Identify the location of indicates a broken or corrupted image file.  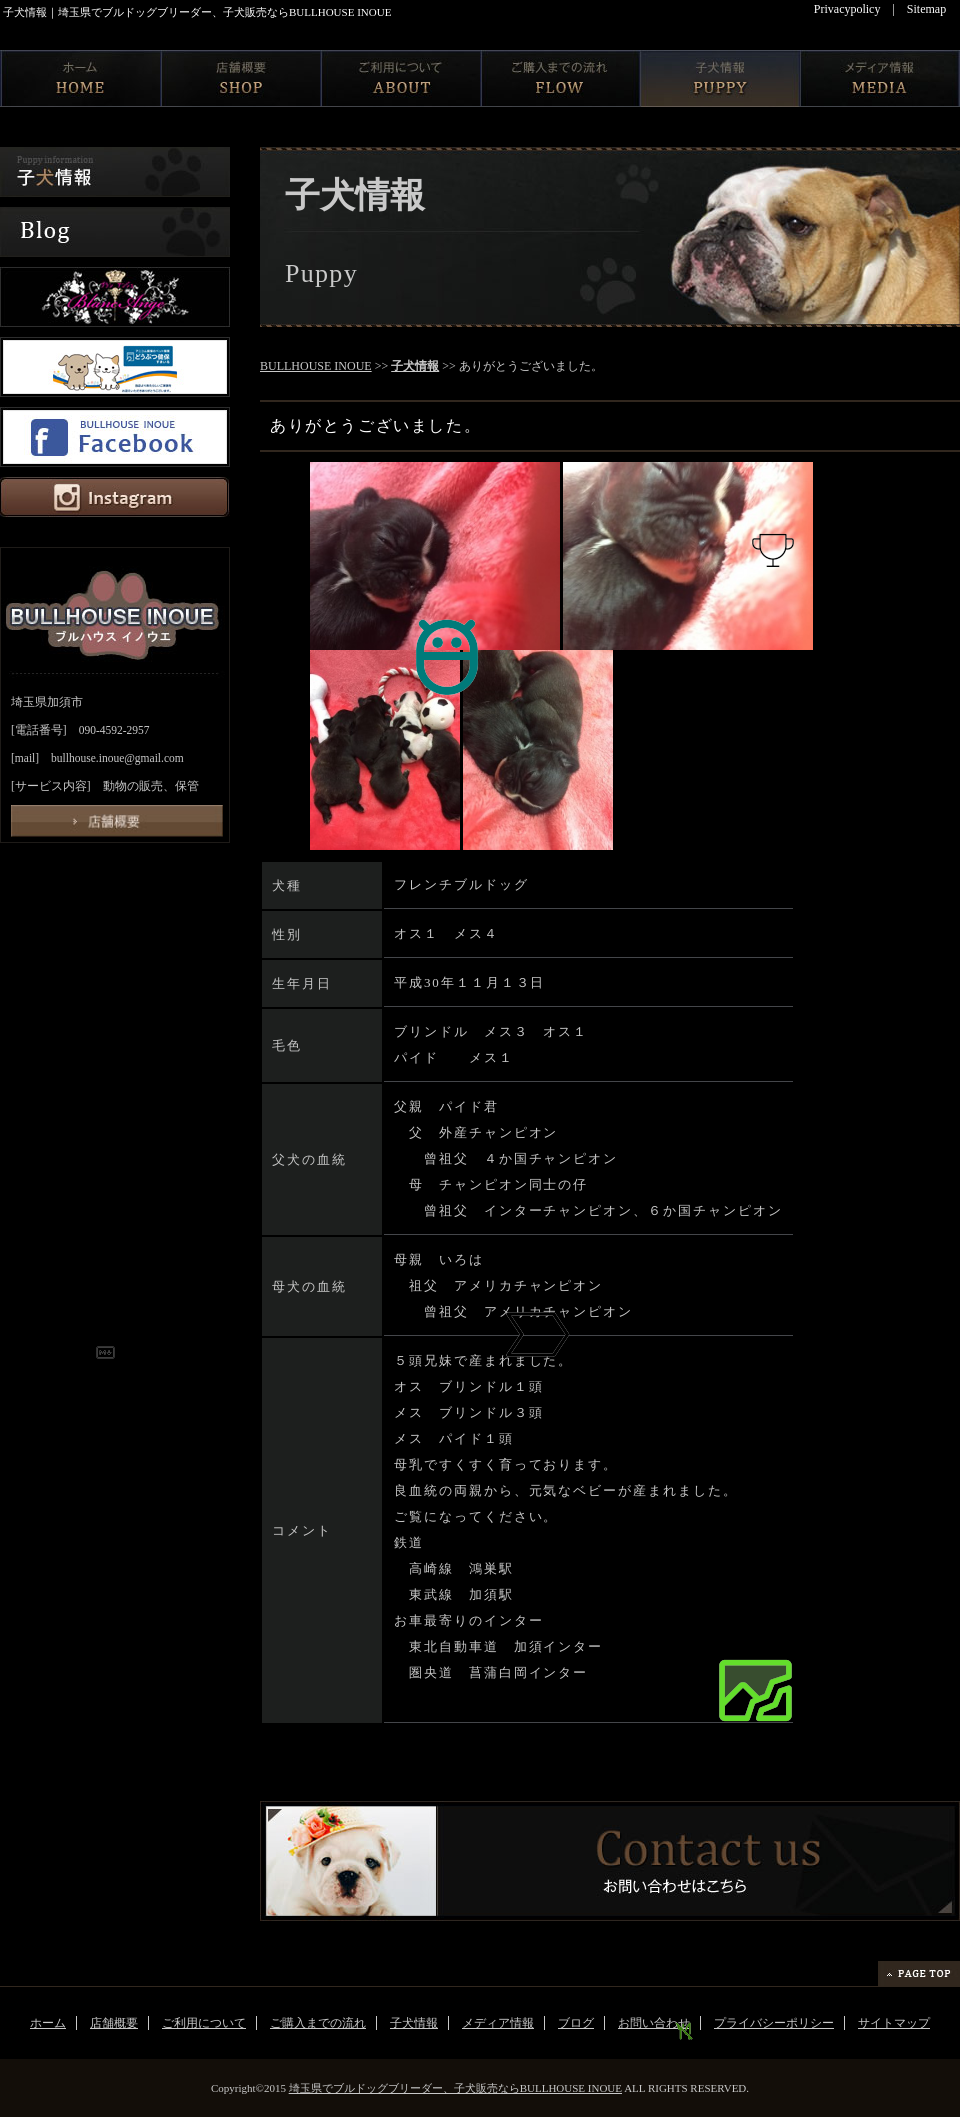
(755, 1690).